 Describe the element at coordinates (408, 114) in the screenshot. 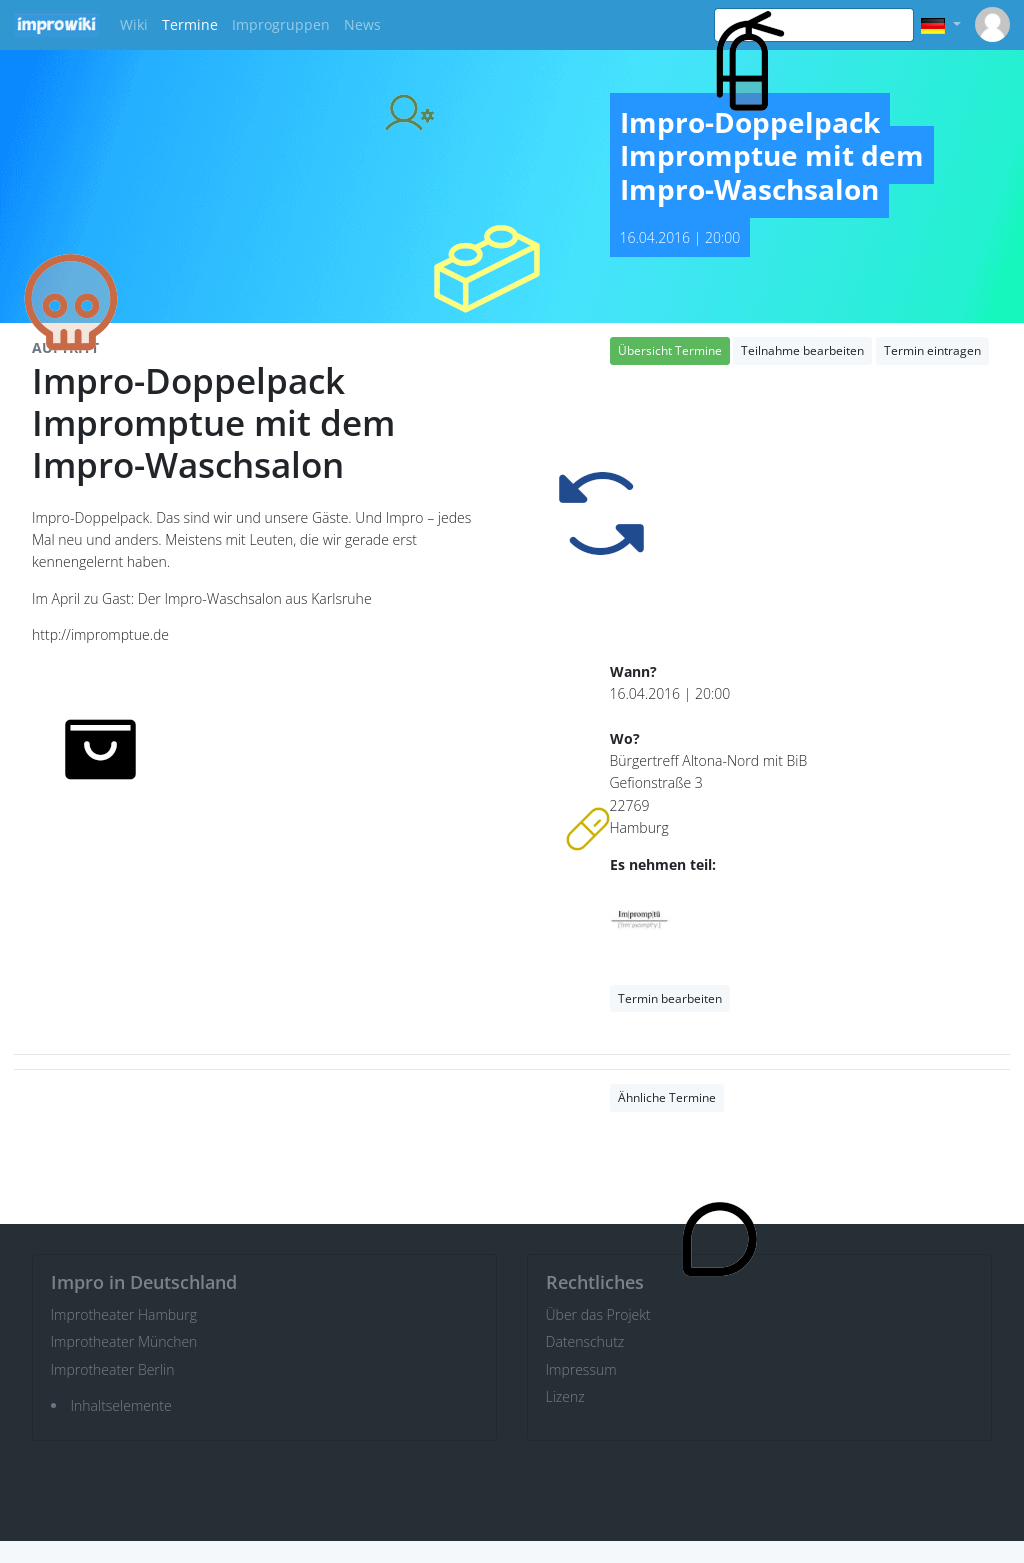

I see `access user settings` at that location.